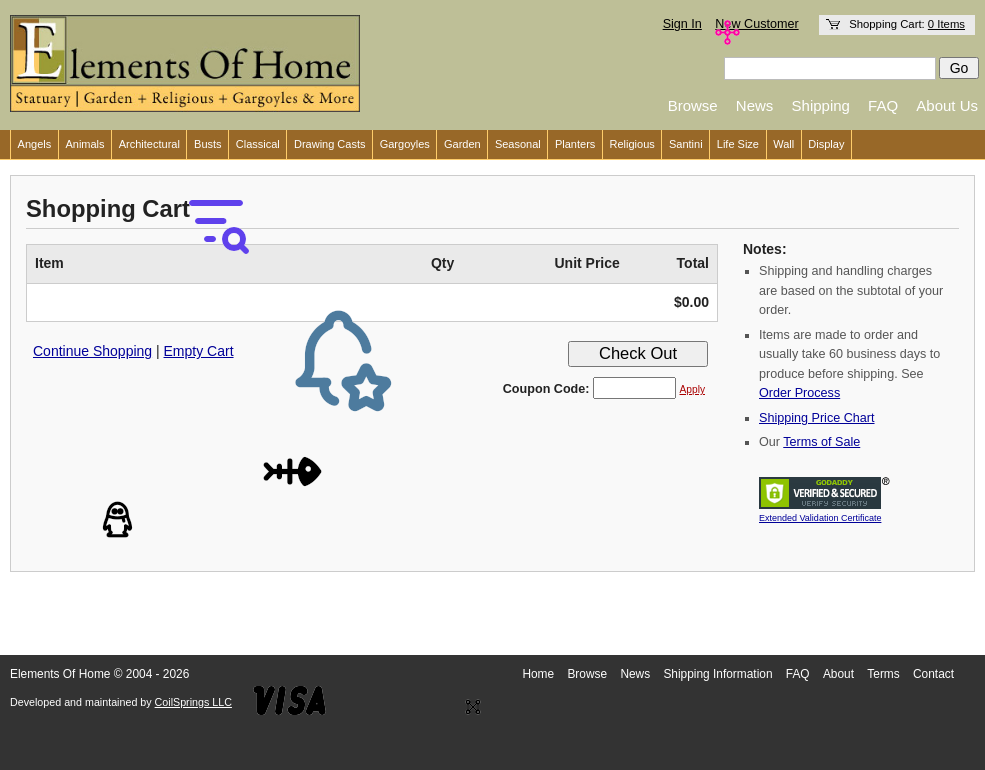 The height and width of the screenshot is (770, 985). I want to click on search within filtered results, so click(216, 221).